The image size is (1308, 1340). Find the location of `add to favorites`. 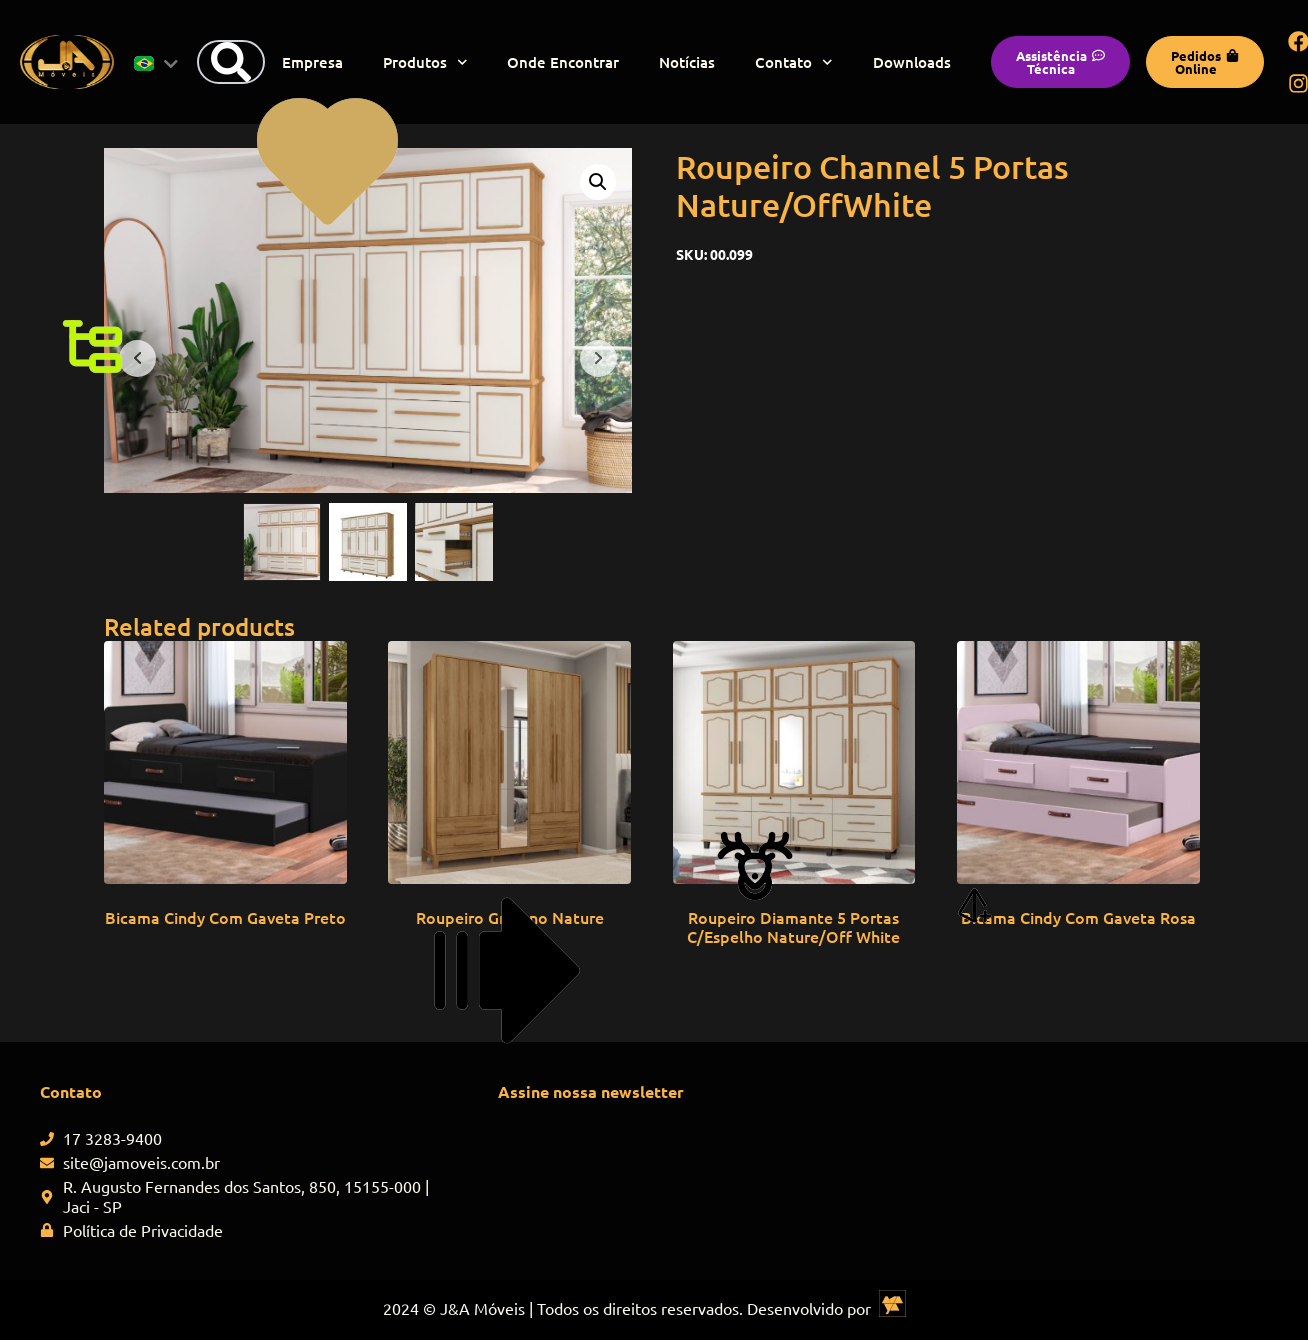

add to favorites is located at coordinates (327, 161).